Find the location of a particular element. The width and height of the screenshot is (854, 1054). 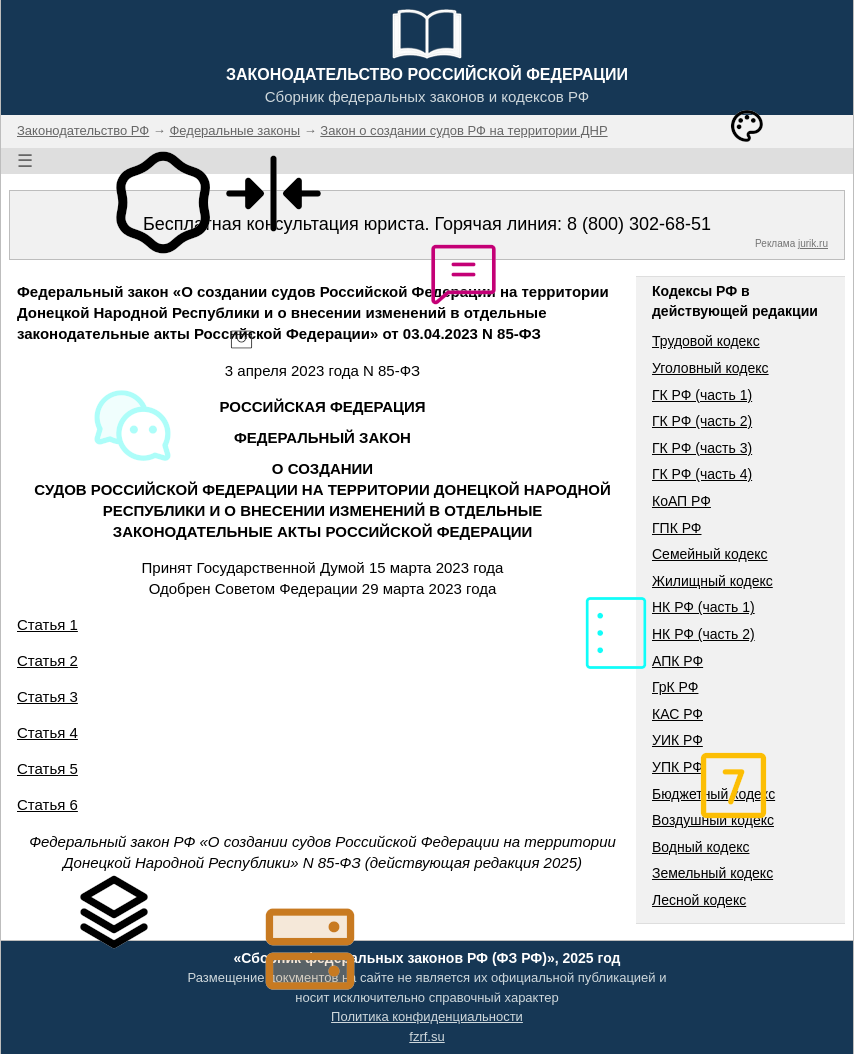

open wechat messaging app is located at coordinates (132, 425).